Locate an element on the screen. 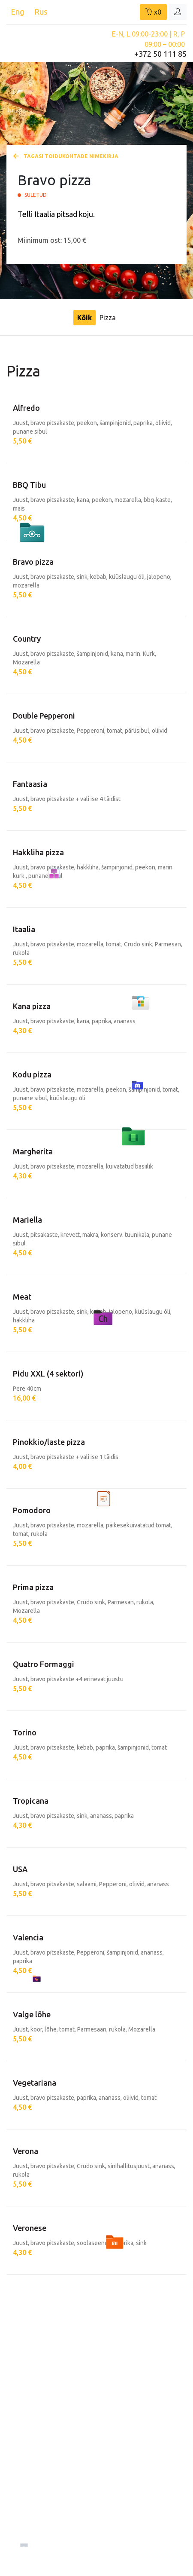 Image resolution: width=193 pixels, height=2576 pixels. open adobe character animator project folder is located at coordinates (103, 1318).